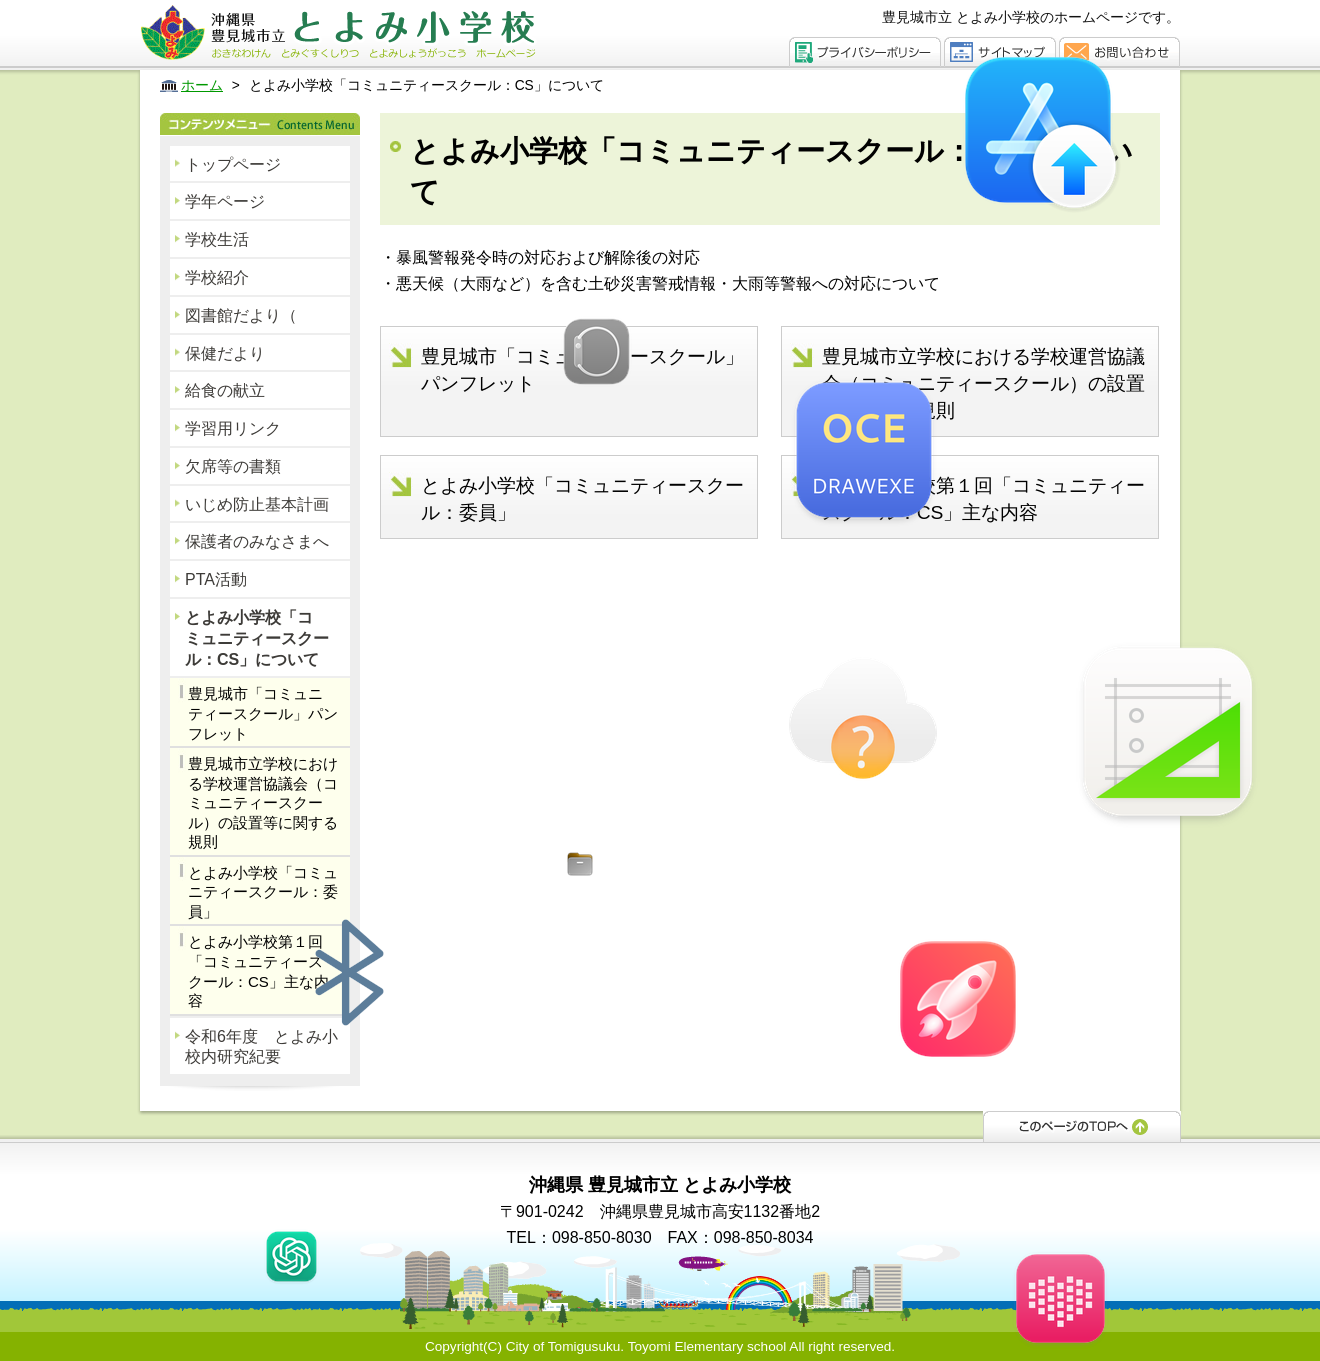 This screenshot has width=1320, height=1361. What do you see at coordinates (863, 718) in the screenshot?
I see `weather data currently unavailable` at bounding box center [863, 718].